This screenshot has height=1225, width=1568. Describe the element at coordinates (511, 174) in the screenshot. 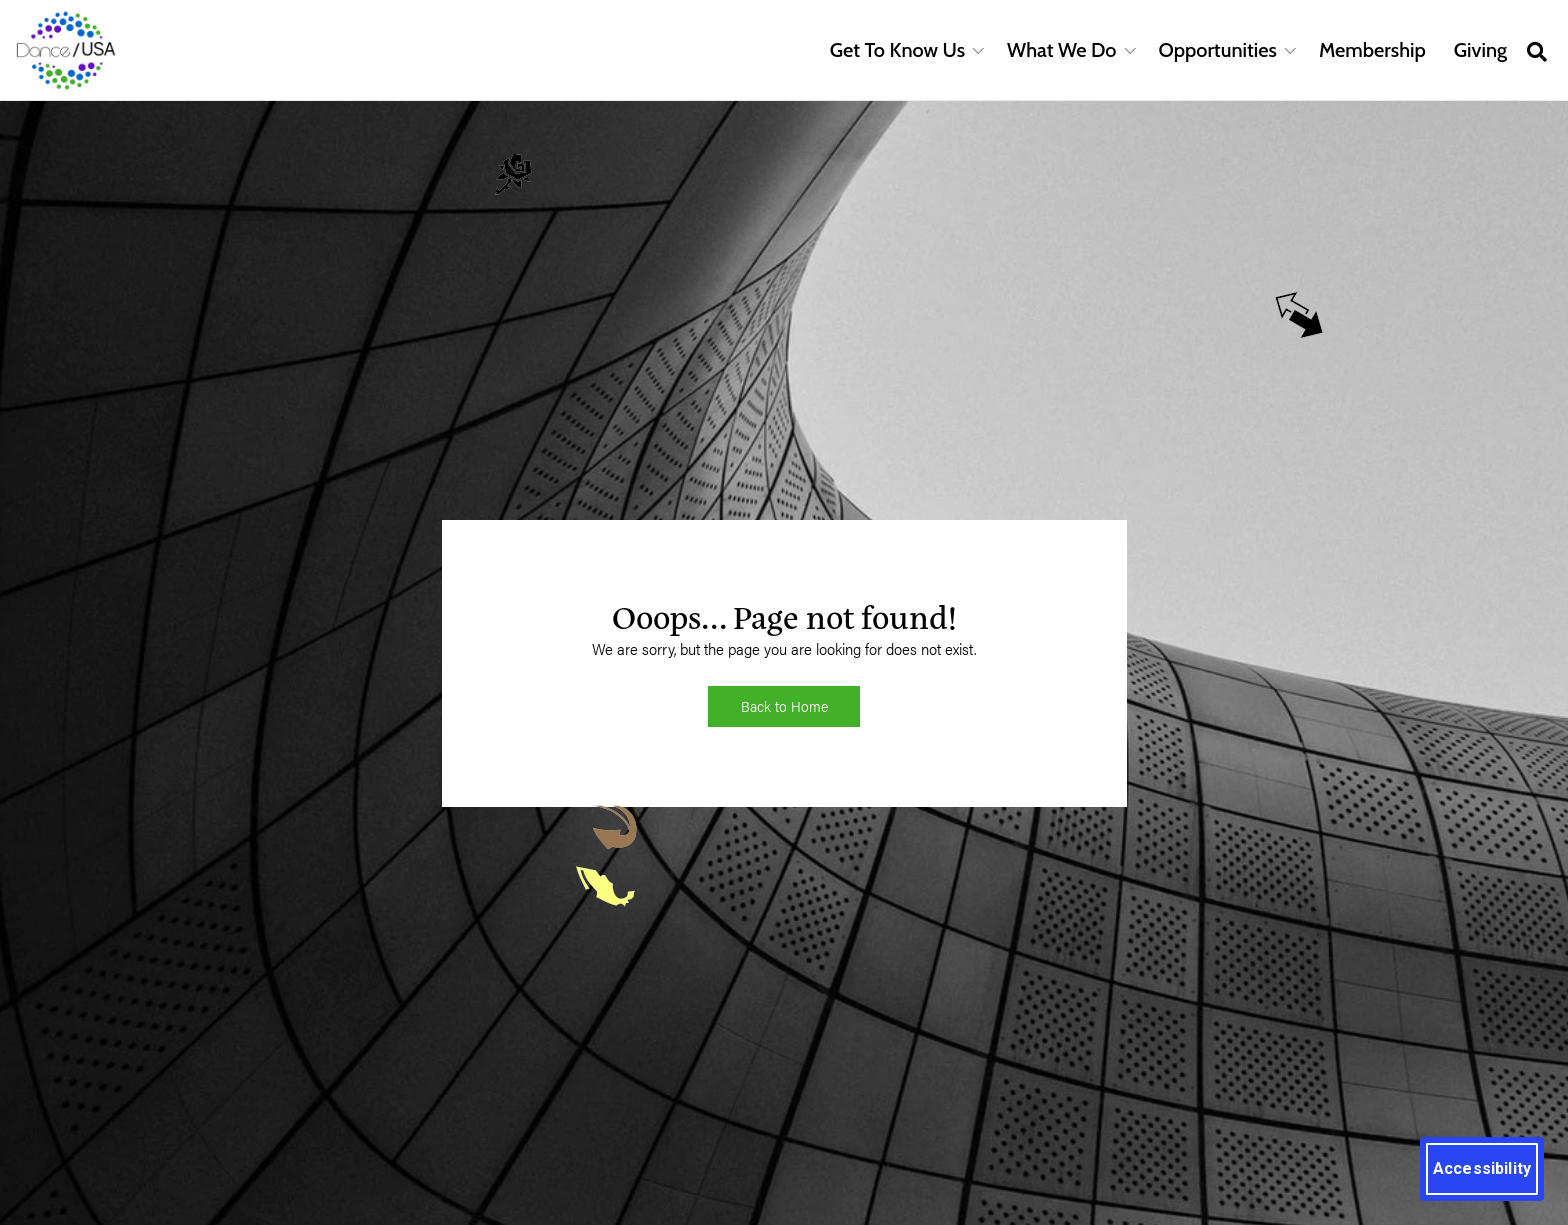

I see `select a rose or flower item in a game inventory` at that location.